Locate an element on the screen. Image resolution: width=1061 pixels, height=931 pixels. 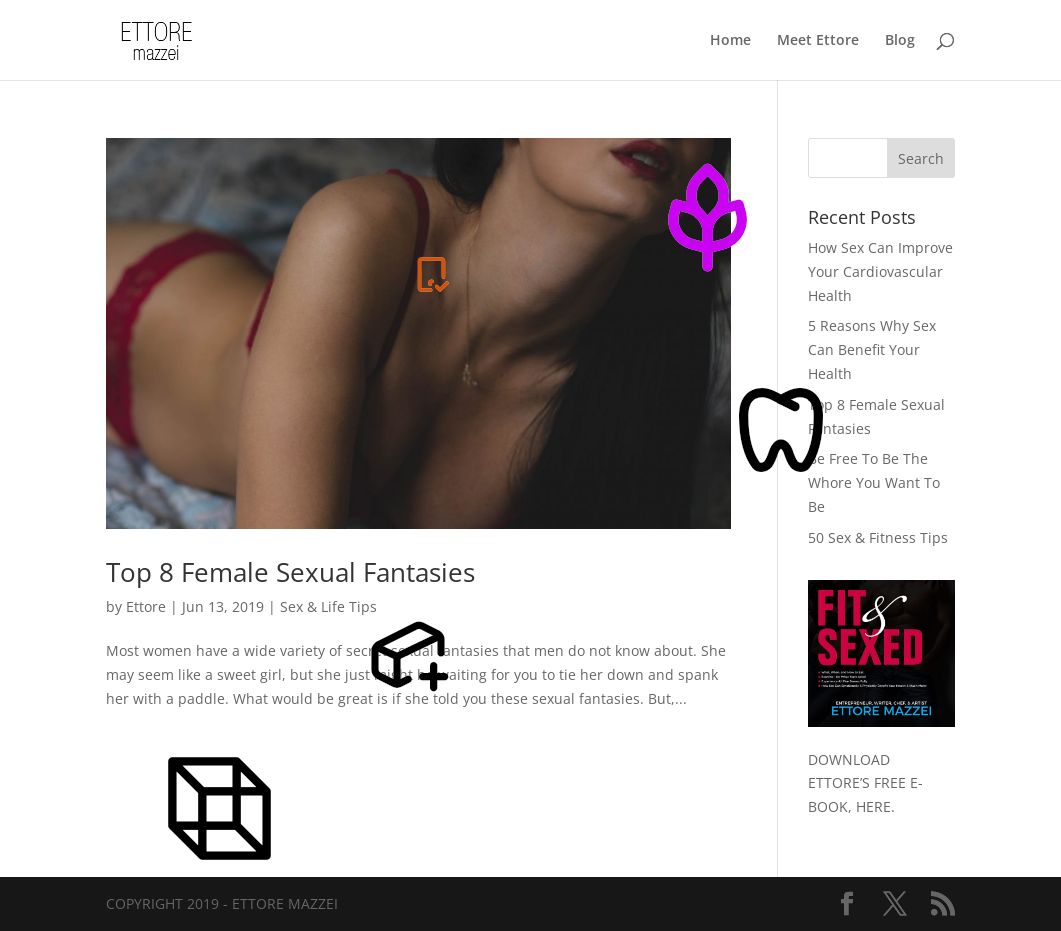
view 3D model or object is located at coordinates (219, 808).